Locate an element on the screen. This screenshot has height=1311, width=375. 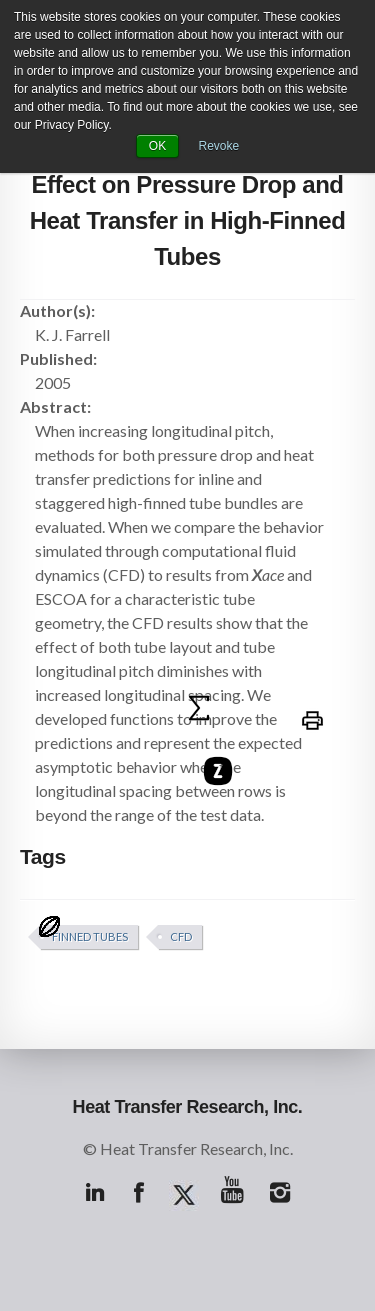
calculate sum or total of selected values is located at coordinates (199, 708).